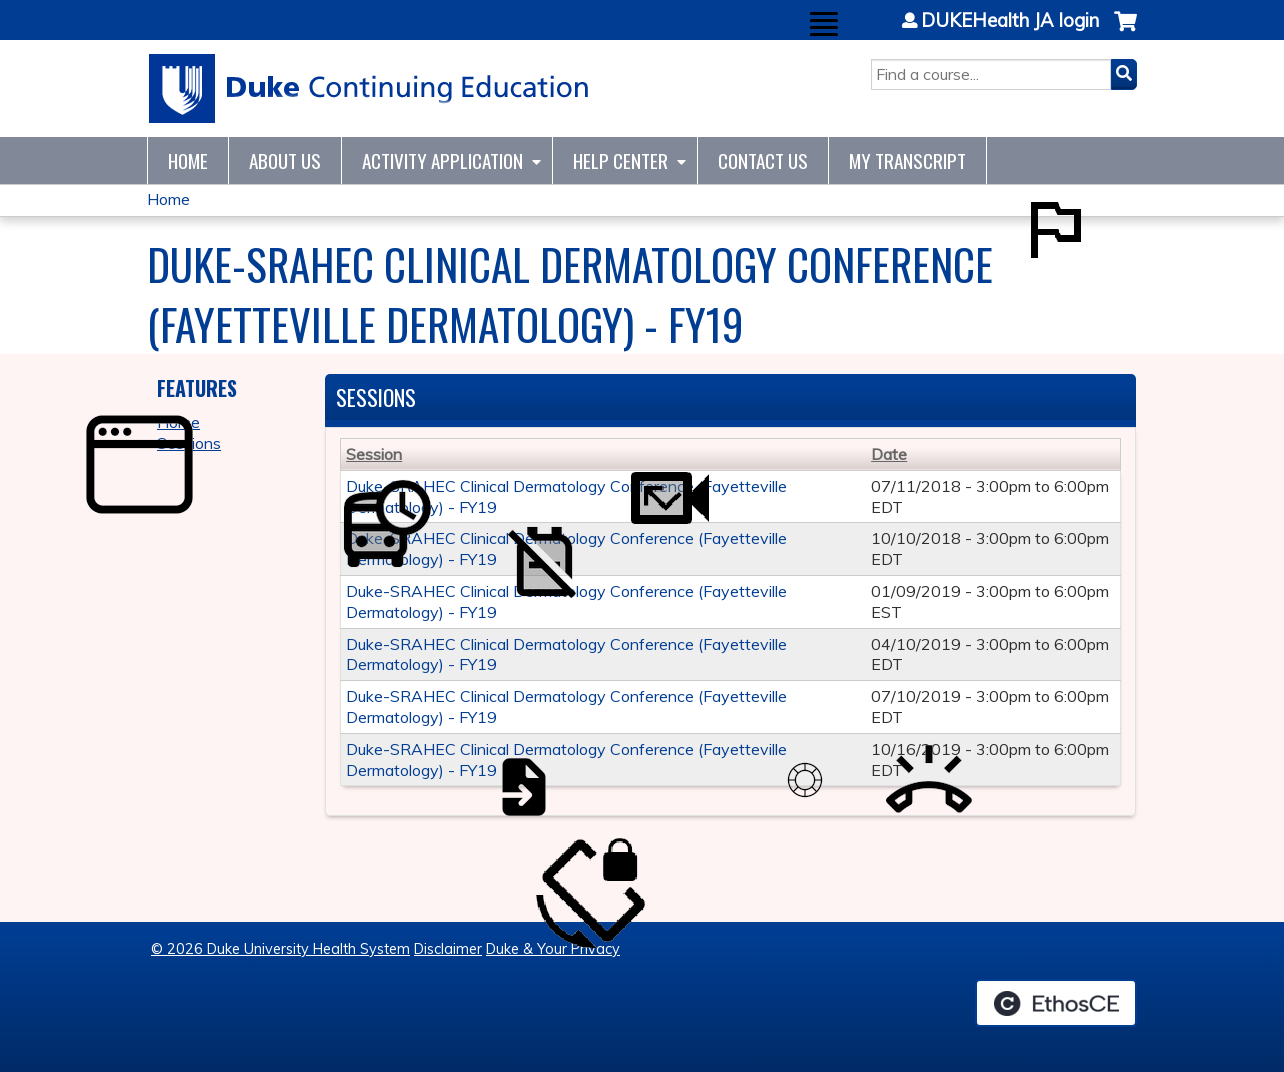  I want to click on screen rotation is locked, so click(593, 890).